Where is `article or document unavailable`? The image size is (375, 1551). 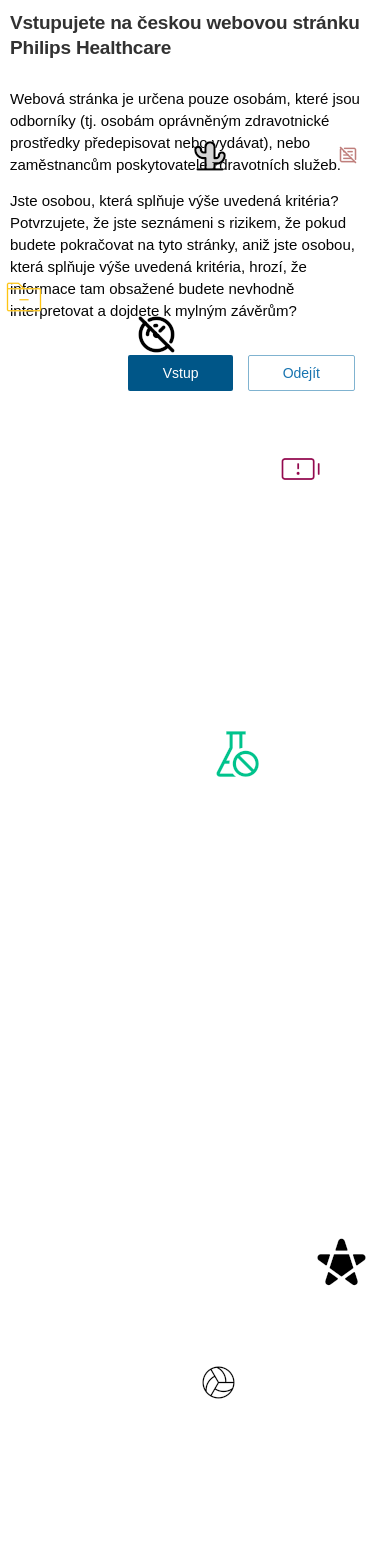
article or document unavailable is located at coordinates (348, 155).